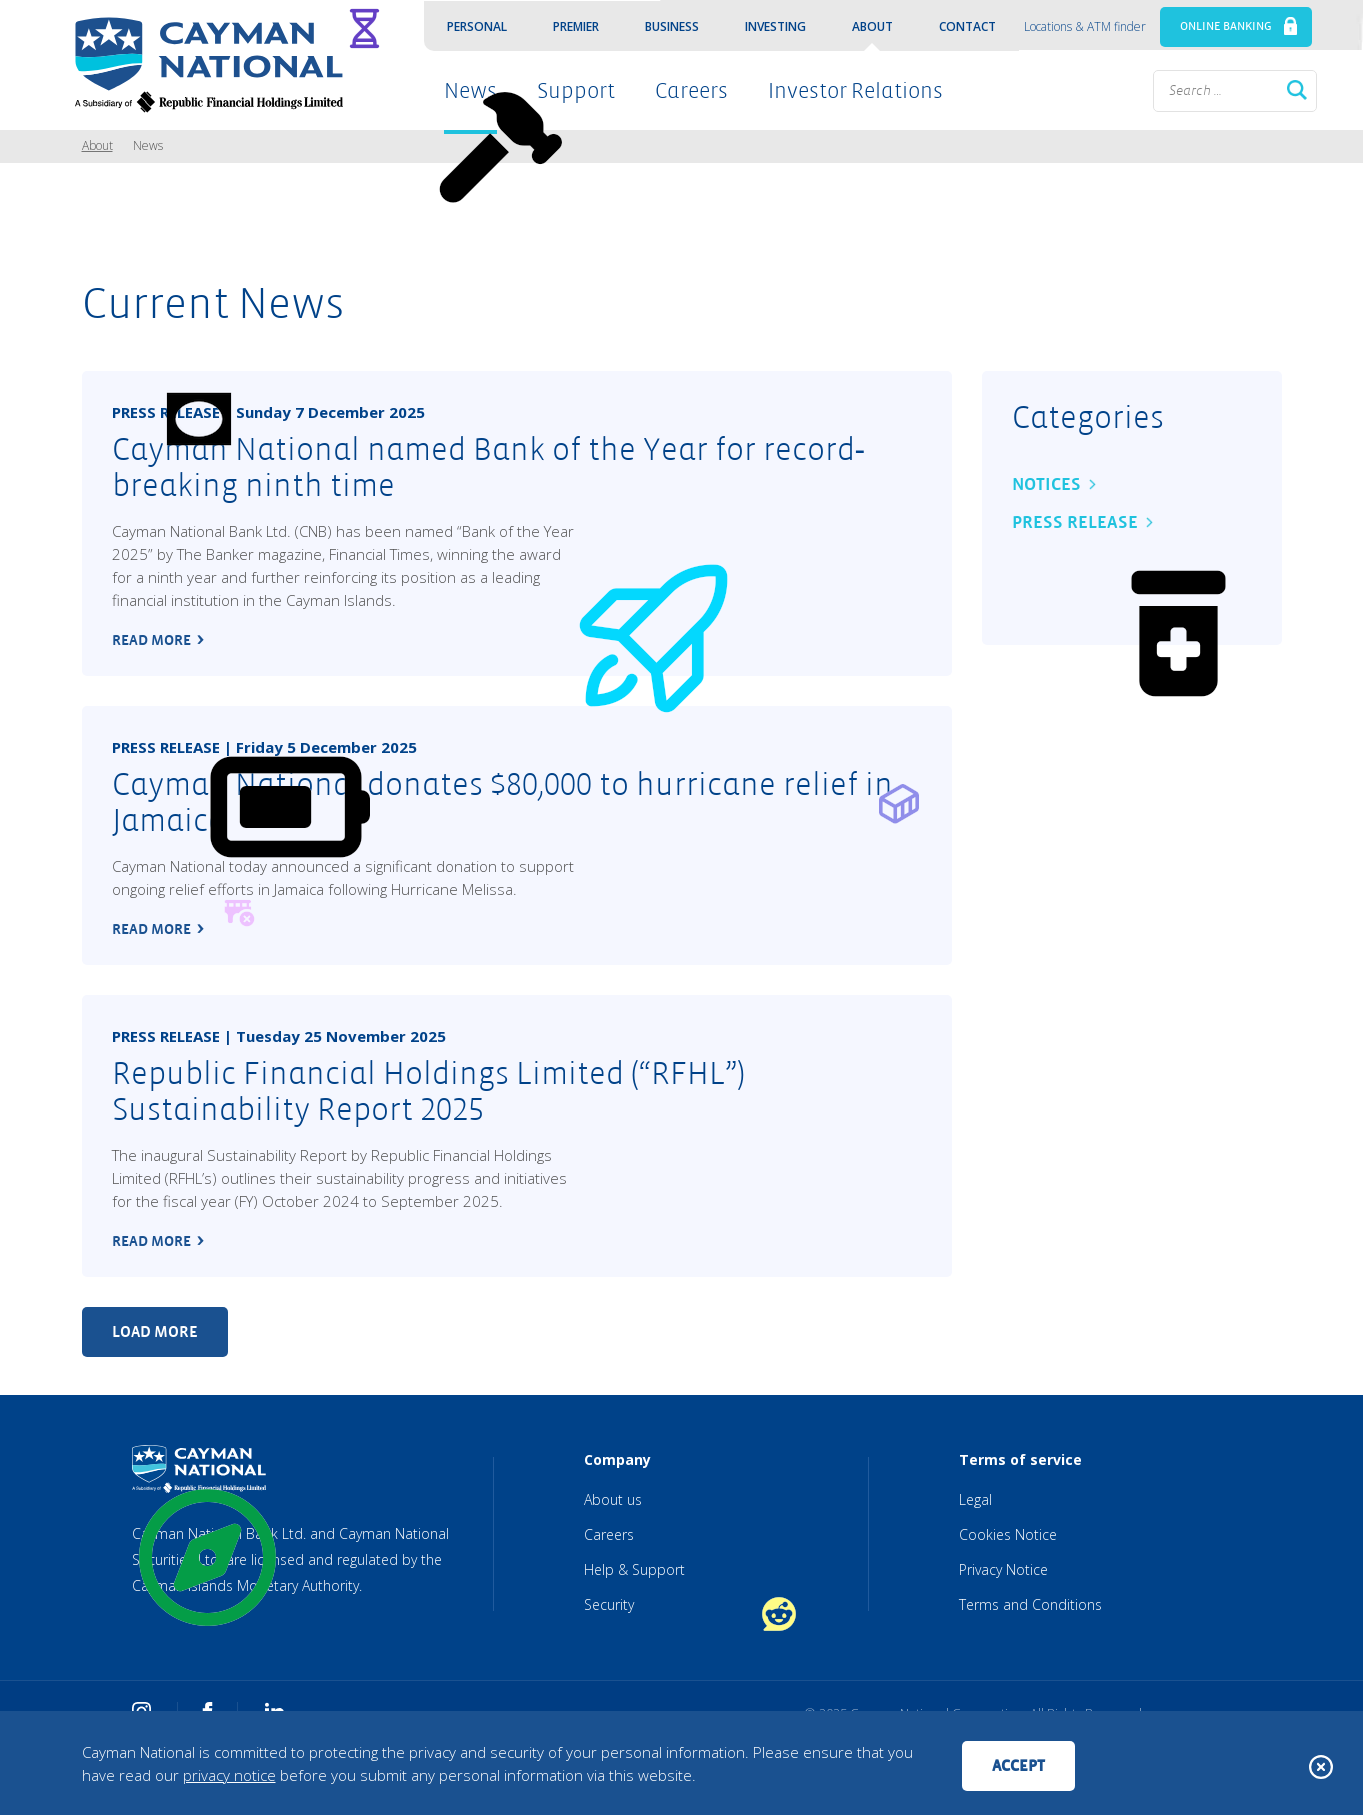  Describe the element at coordinates (239, 911) in the screenshot. I see `indicates a bridge or crossing is closed or unavailable` at that location.